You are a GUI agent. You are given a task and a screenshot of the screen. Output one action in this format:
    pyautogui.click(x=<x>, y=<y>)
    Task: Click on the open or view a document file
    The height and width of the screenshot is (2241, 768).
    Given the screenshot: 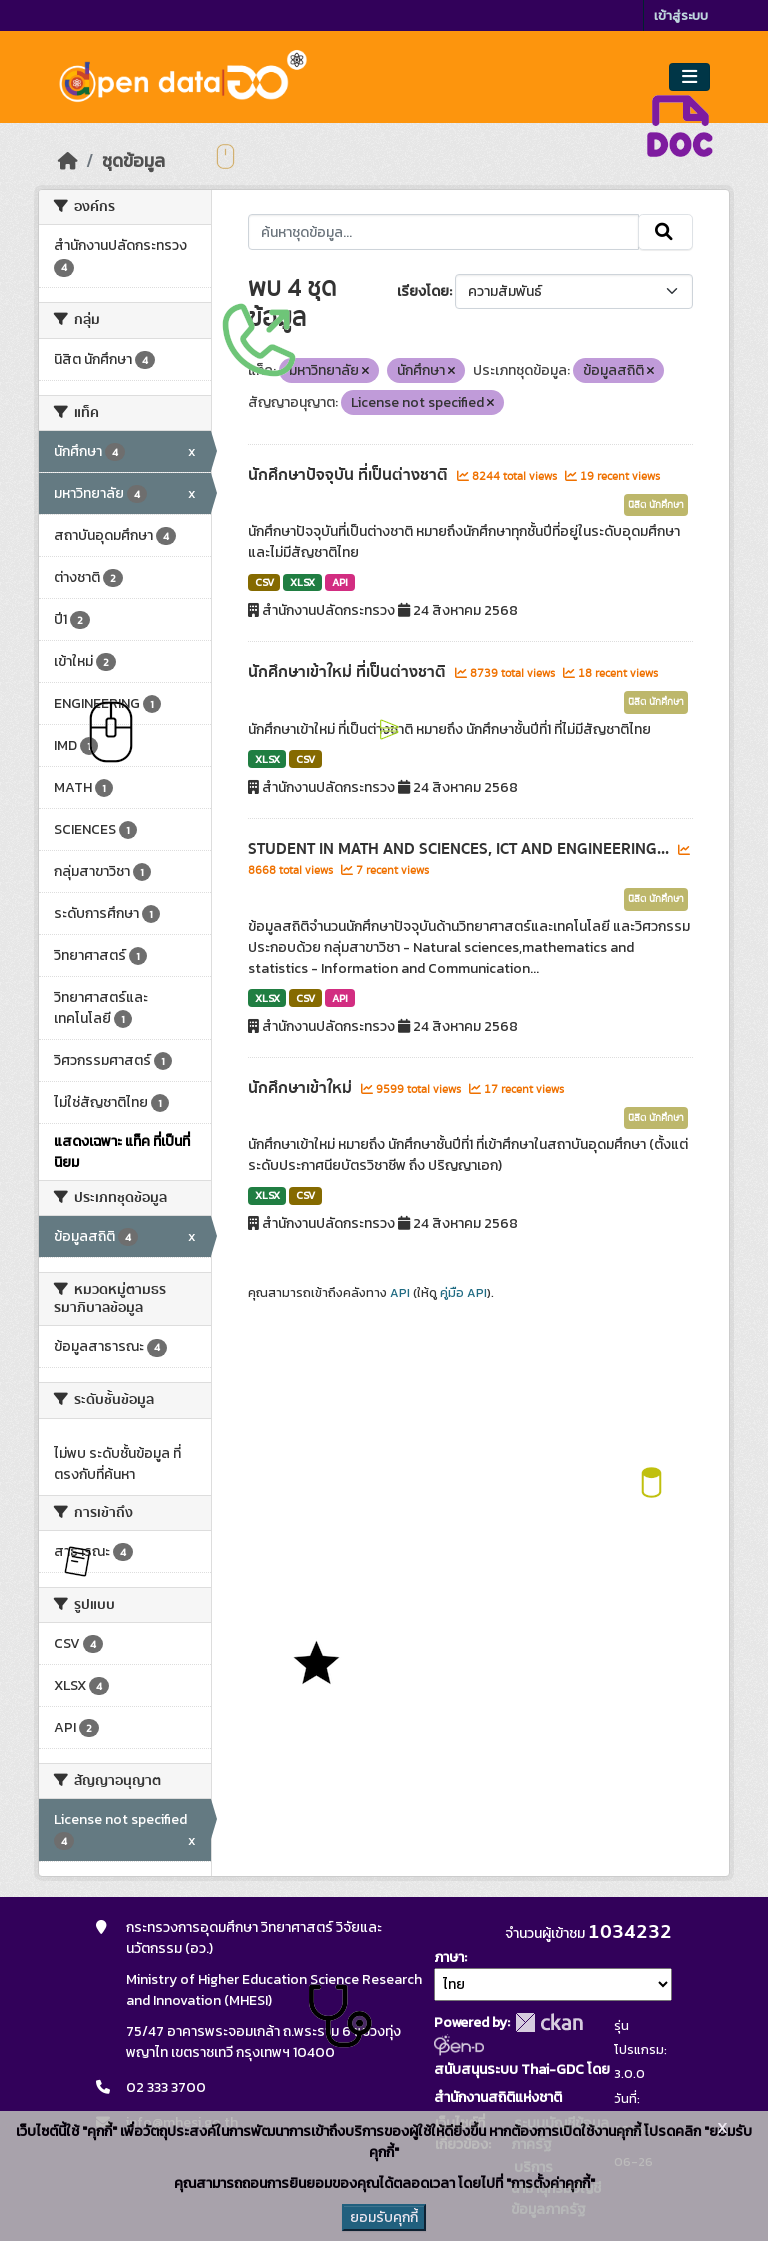 What is the action you would take?
    pyautogui.click(x=680, y=128)
    